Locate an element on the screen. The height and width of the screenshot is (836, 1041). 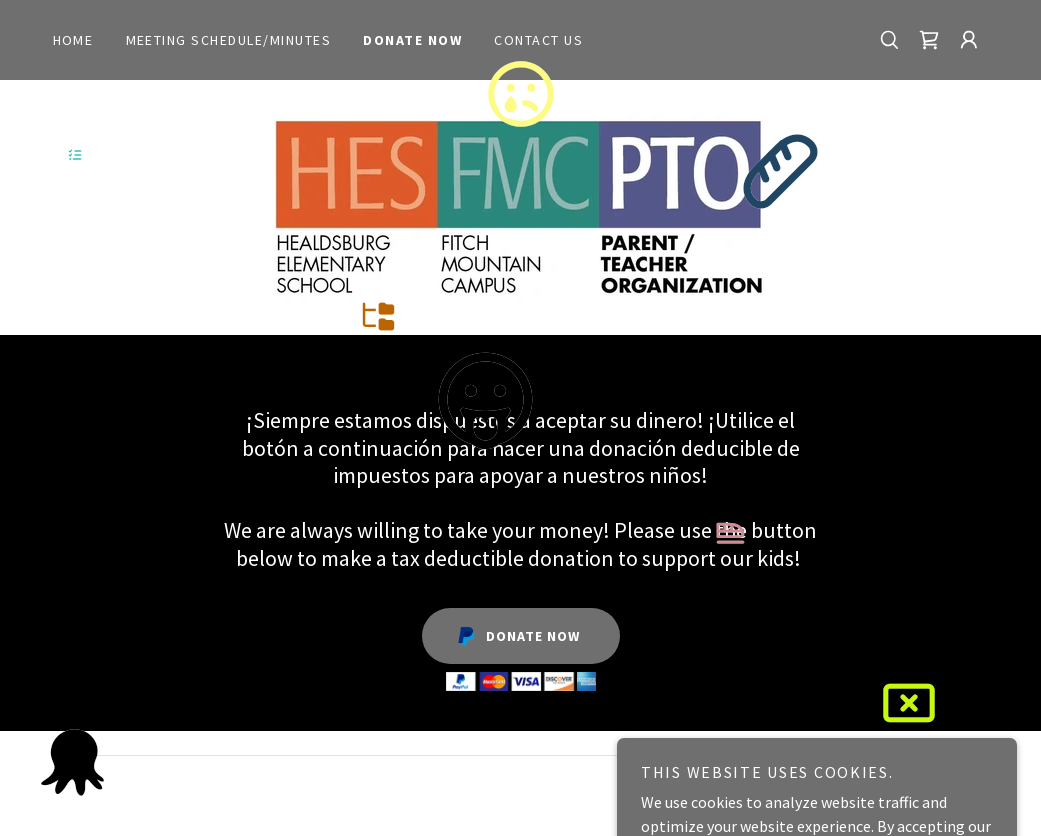
browse folder hierarchy is located at coordinates (378, 316).